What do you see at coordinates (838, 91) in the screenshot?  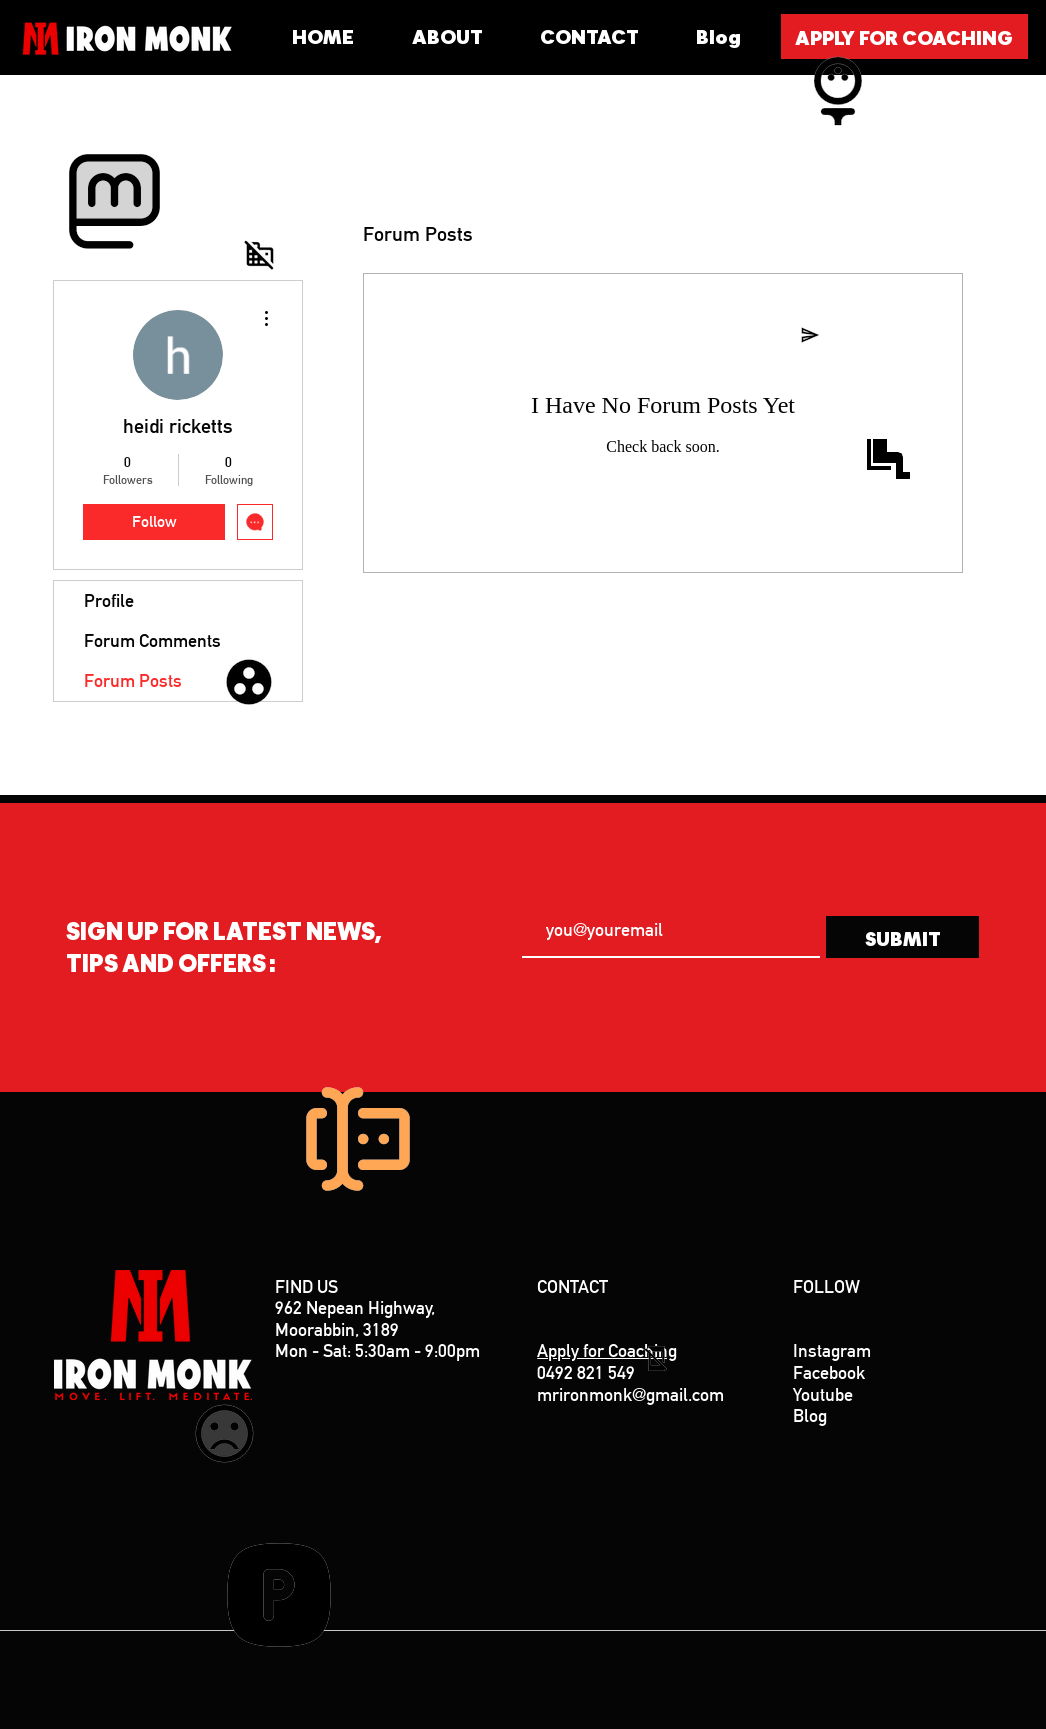 I see `access golf scores or tracking` at bounding box center [838, 91].